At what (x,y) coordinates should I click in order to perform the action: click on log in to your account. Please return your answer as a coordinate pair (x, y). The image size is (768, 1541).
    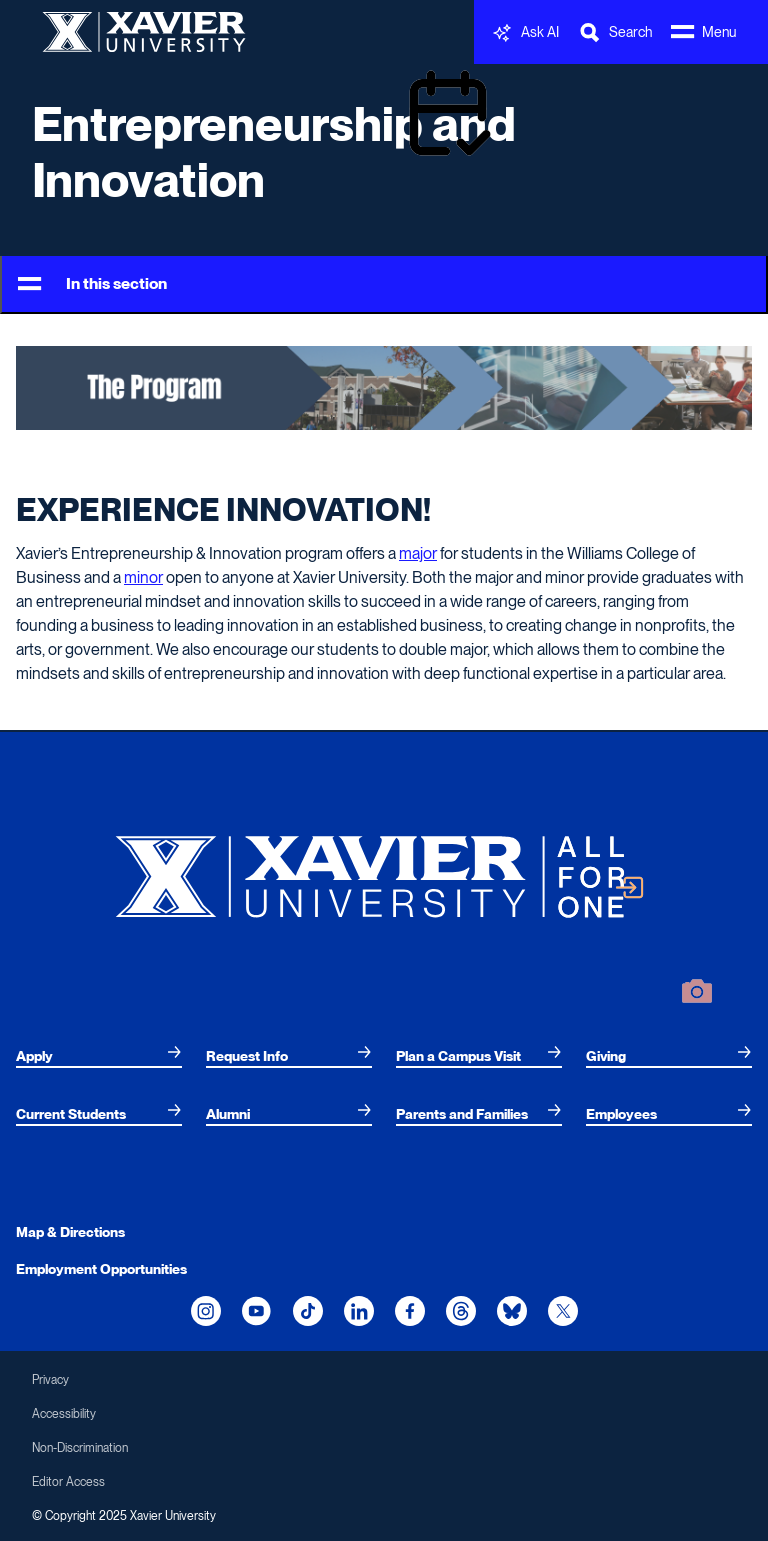
    Looking at the image, I should click on (629, 887).